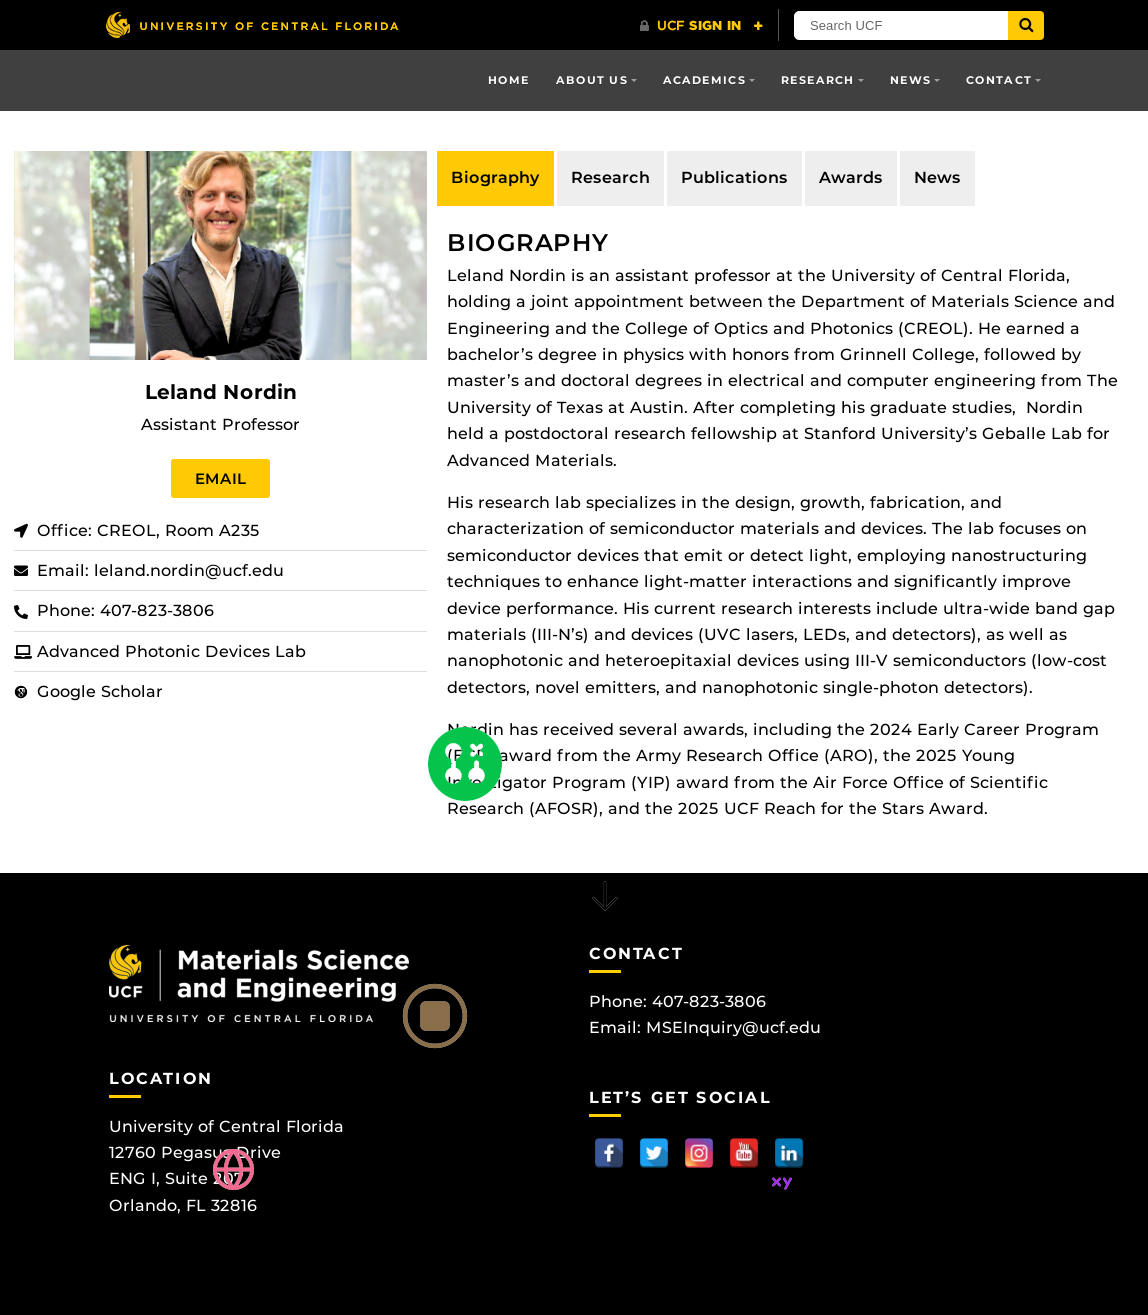 Image resolution: width=1148 pixels, height=1315 pixels. Describe the element at coordinates (782, 1182) in the screenshot. I see `access mathematical or algebraic functions` at that location.